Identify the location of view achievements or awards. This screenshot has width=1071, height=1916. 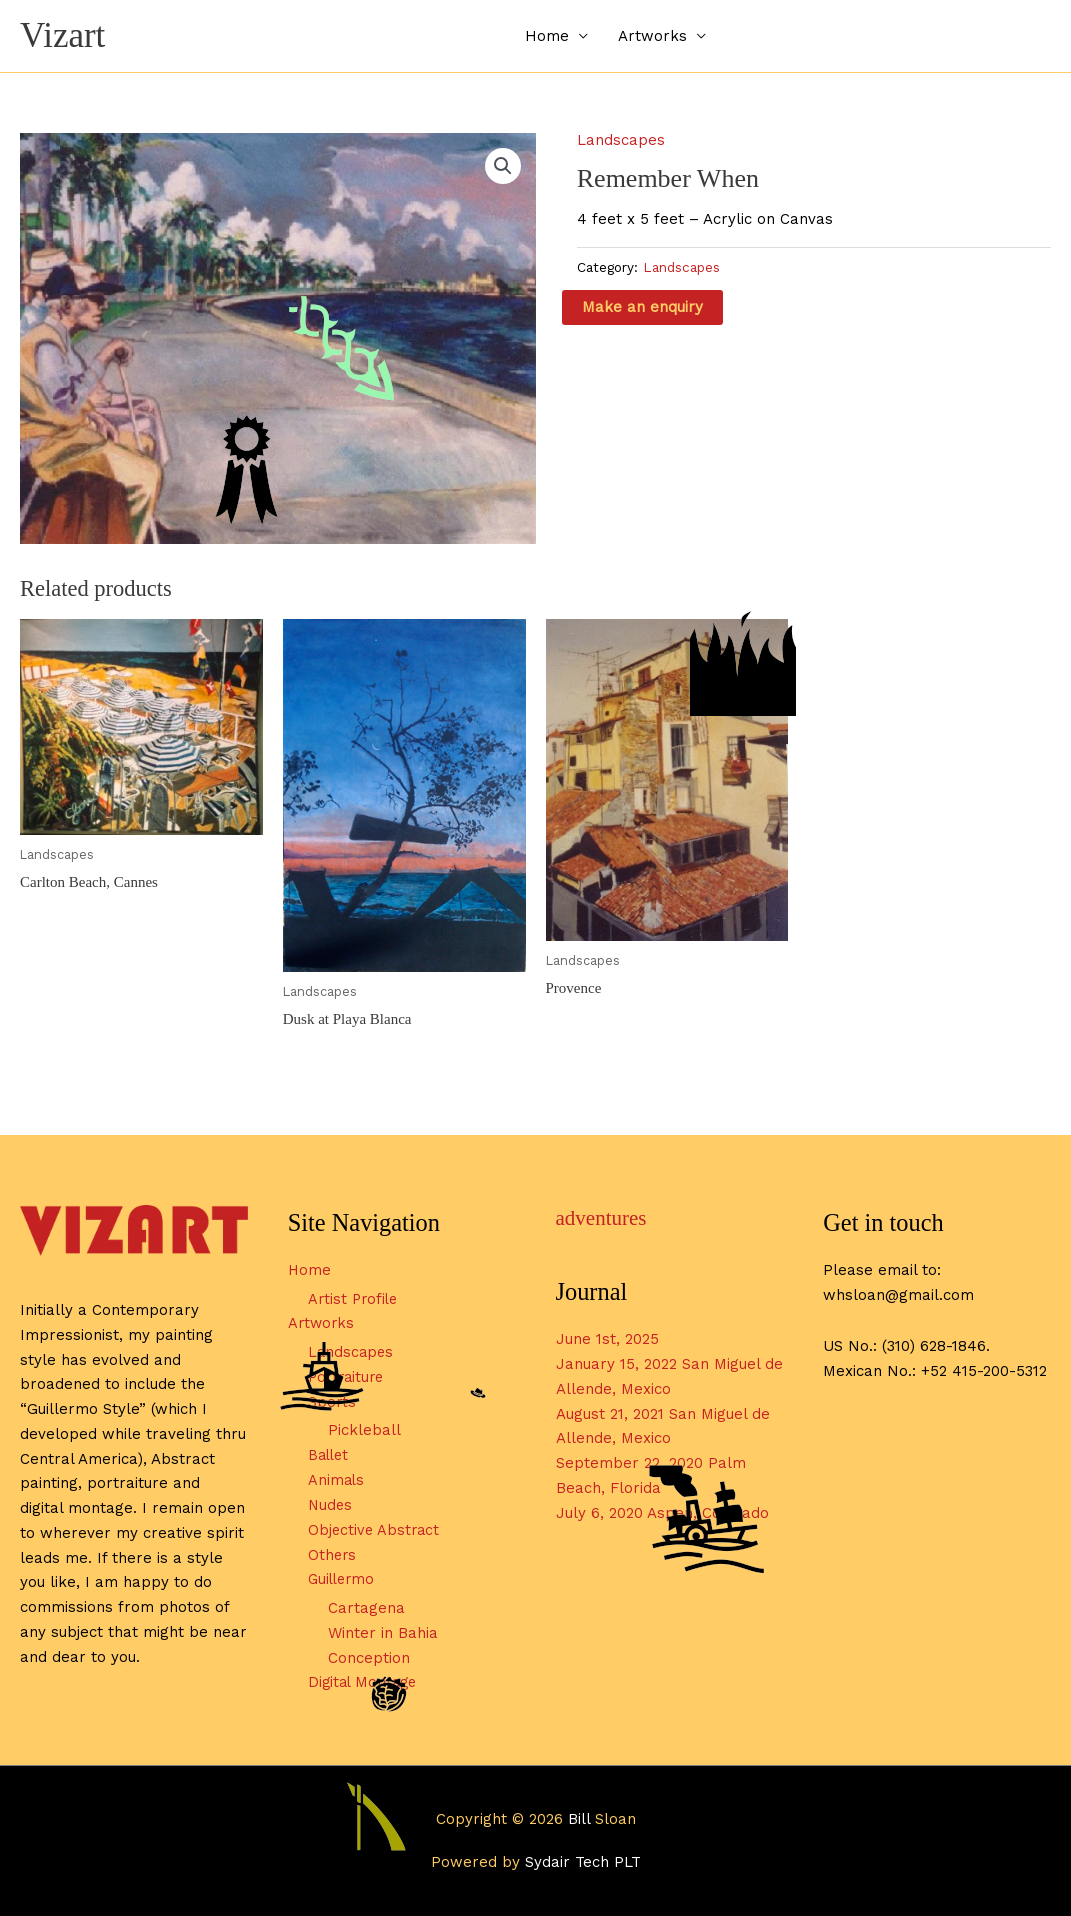
(246, 468).